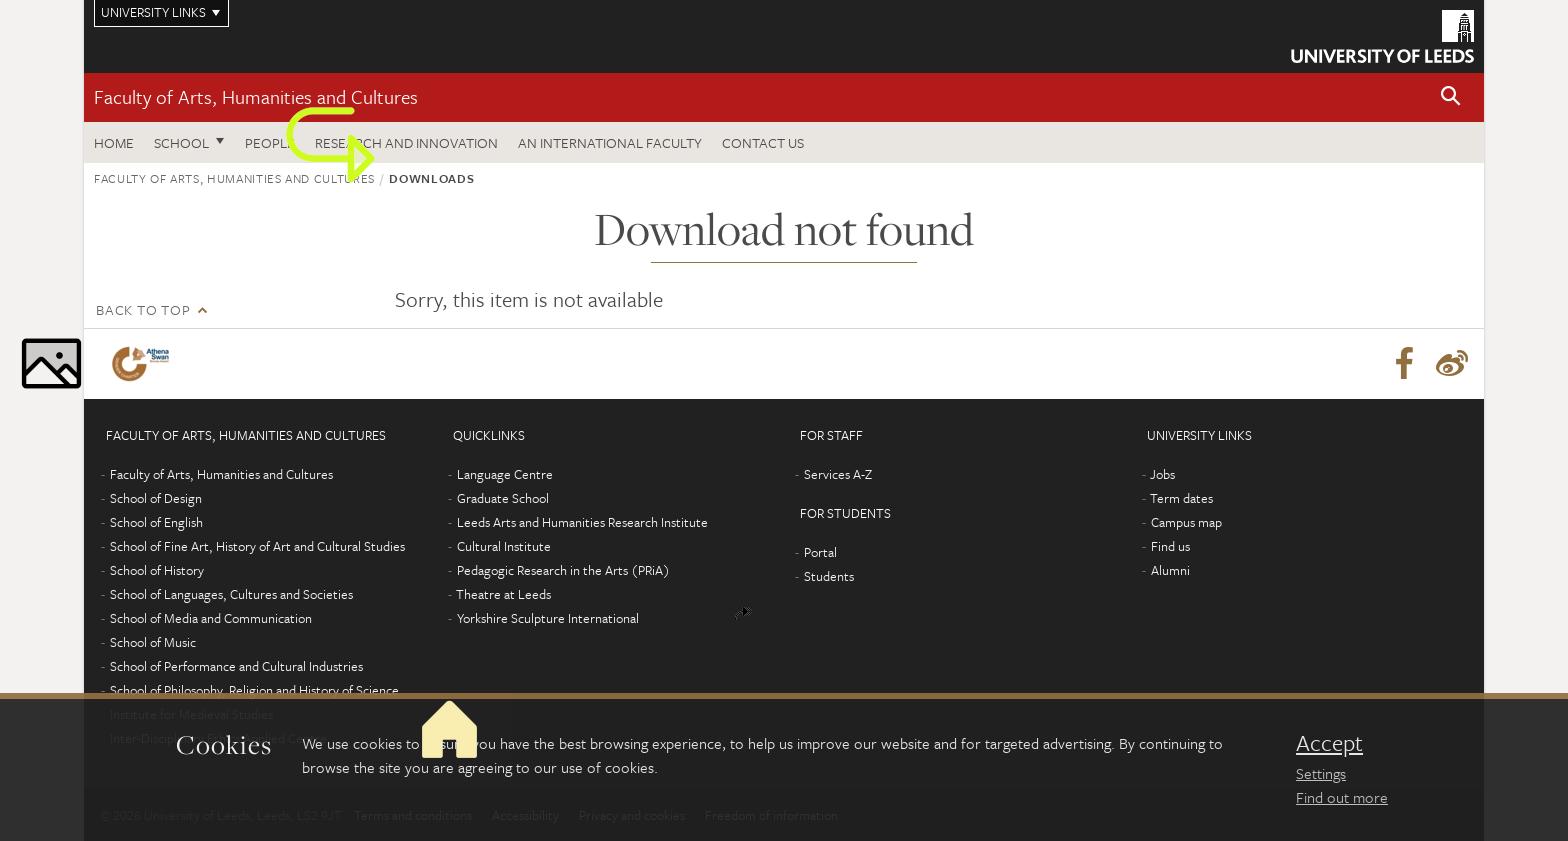  What do you see at coordinates (330, 141) in the screenshot?
I see `redo or repeat the last action` at bounding box center [330, 141].